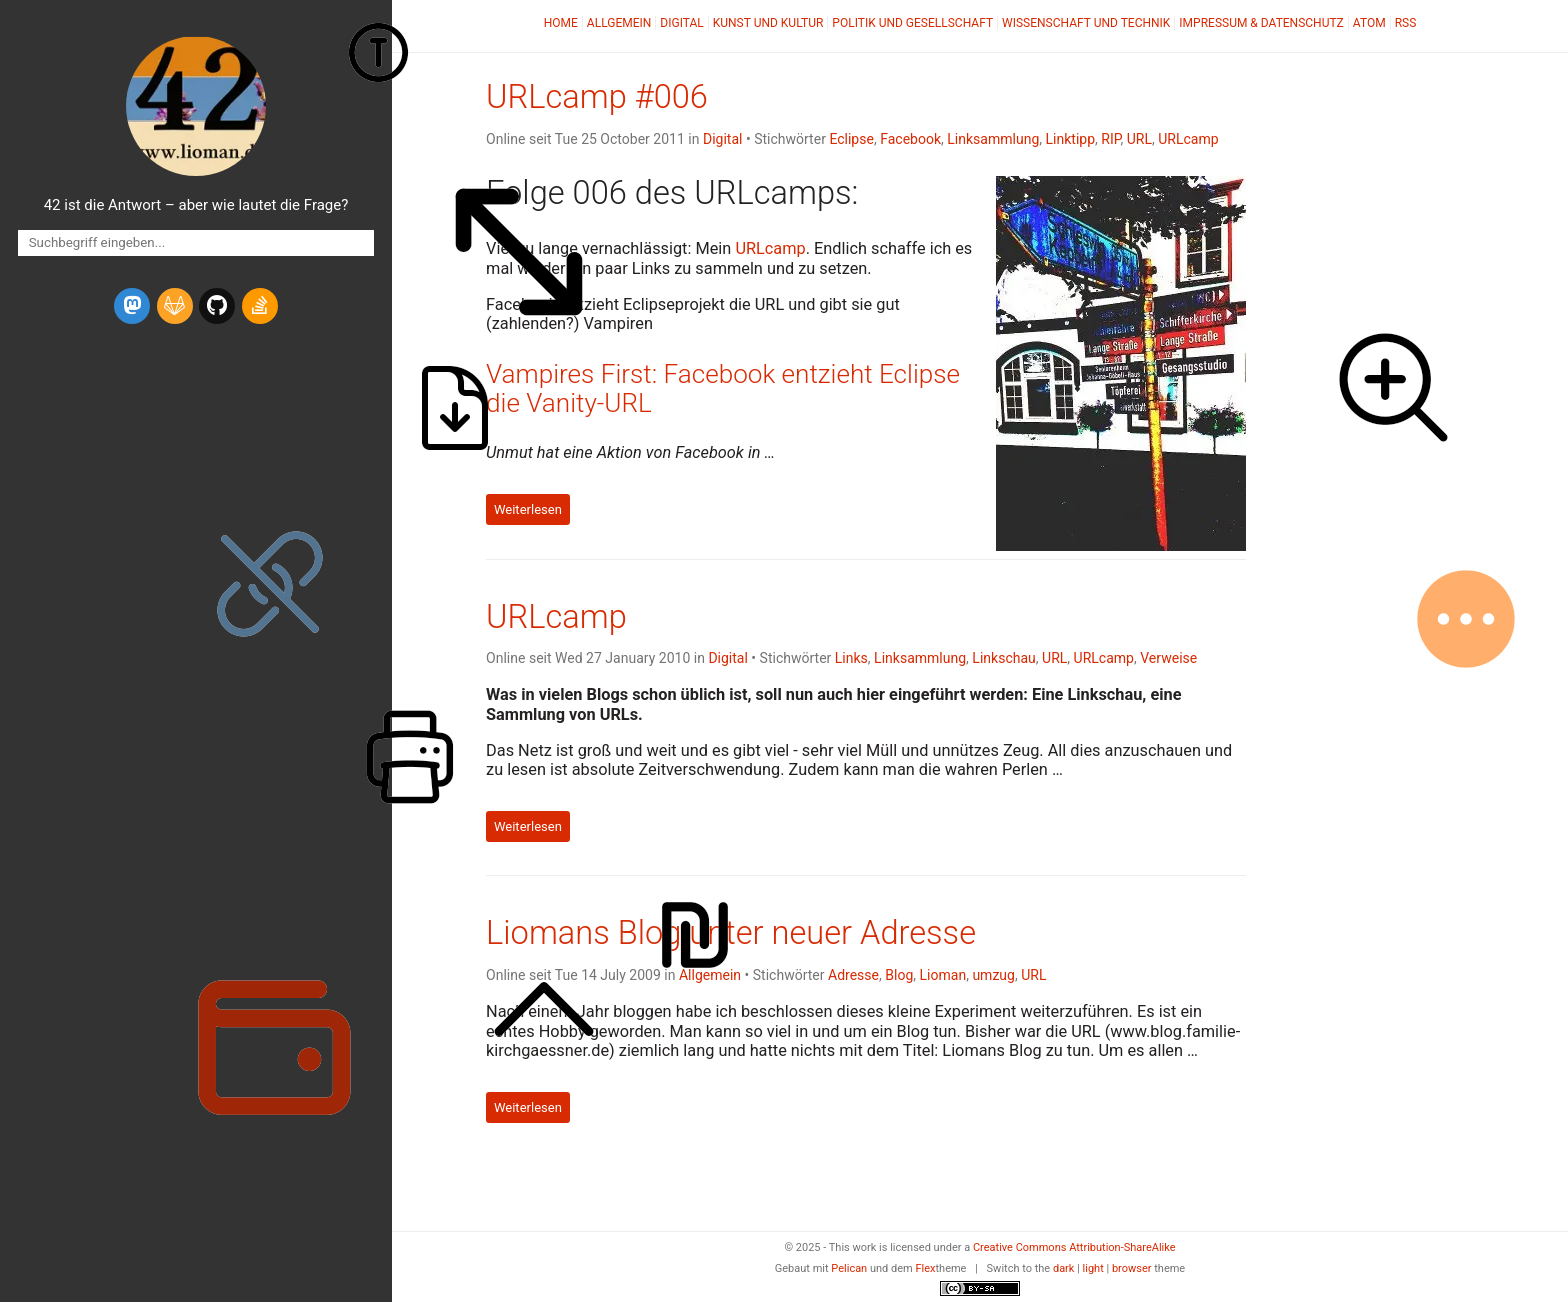  What do you see at coordinates (695, 935) in the screenshot?
I see `indicates Israeli shekel currency` at bounding box center [695, 935].